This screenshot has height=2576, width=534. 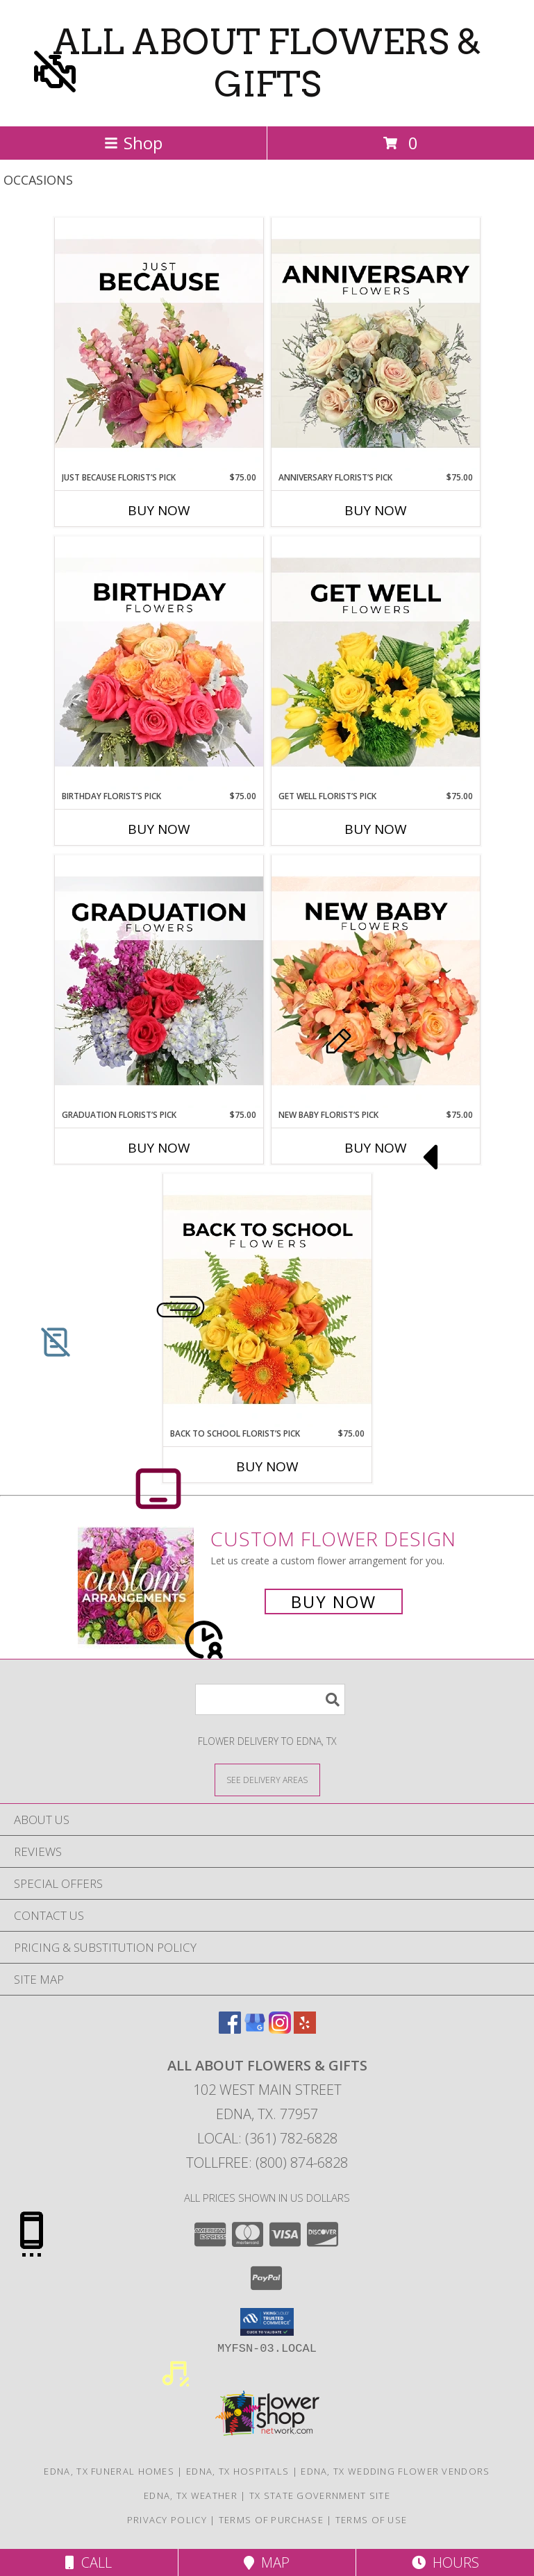 I want to click on access mobile device settings, so click(x=31, y=2234).